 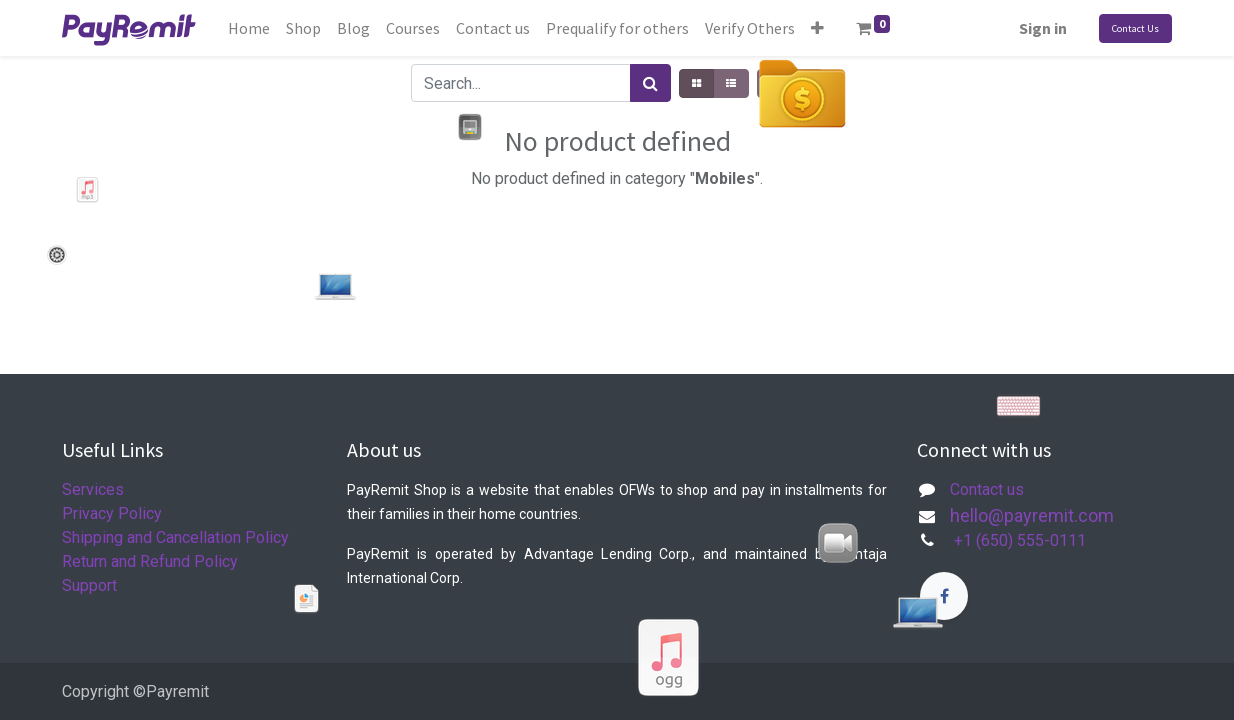 What do you see at coordinates (838, 543) in the screenshot?
I see `open FaceTime to start a video call` at bounding box center [838, 543].